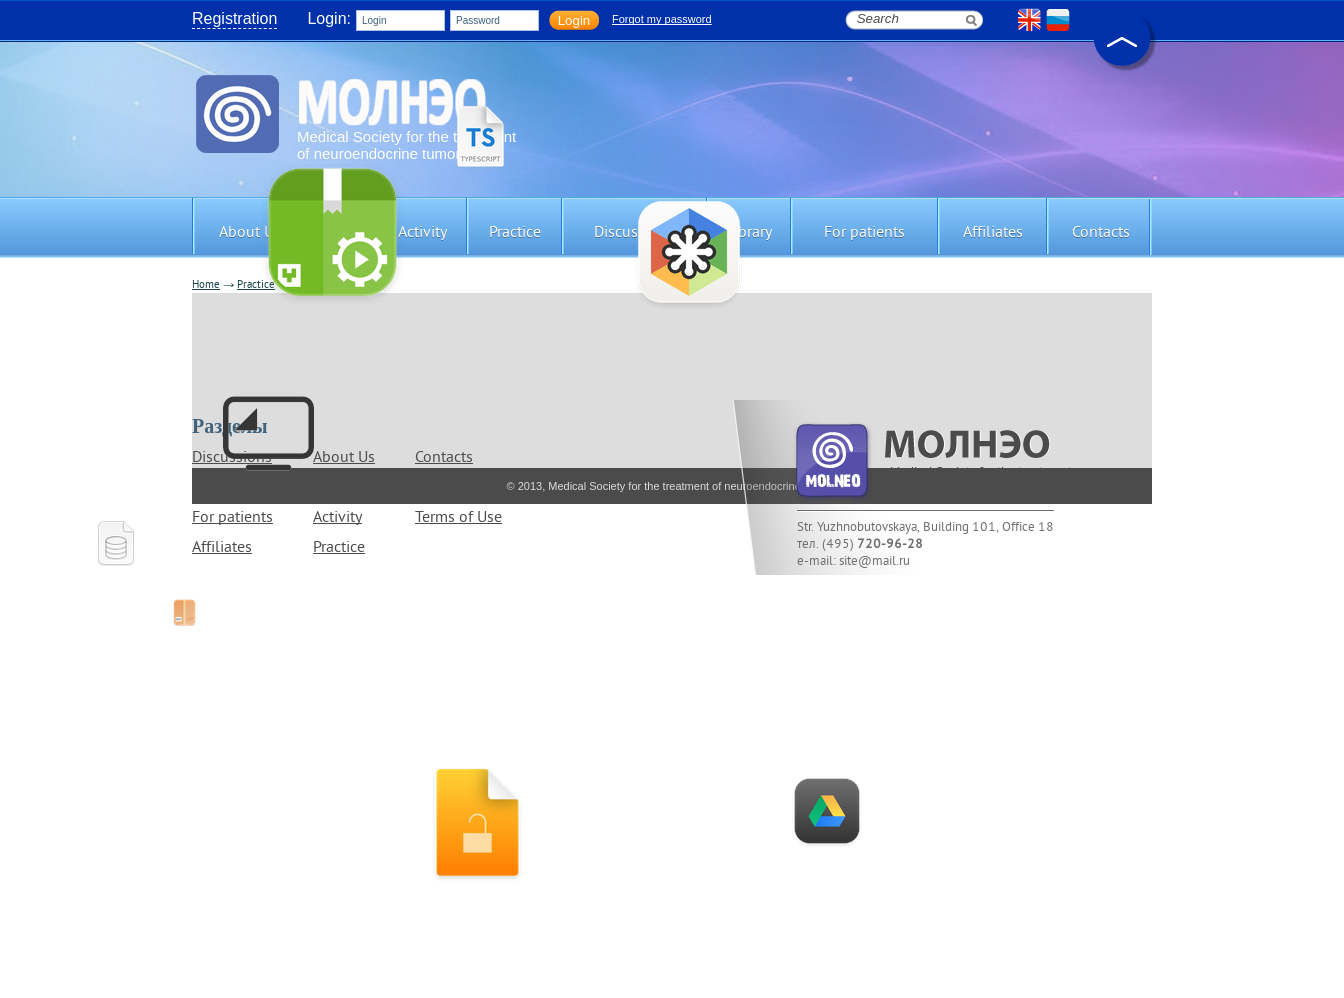 The image size is (1344, 998). I want to click on a skgc file type associated with security or encryption, so click(477, 824).